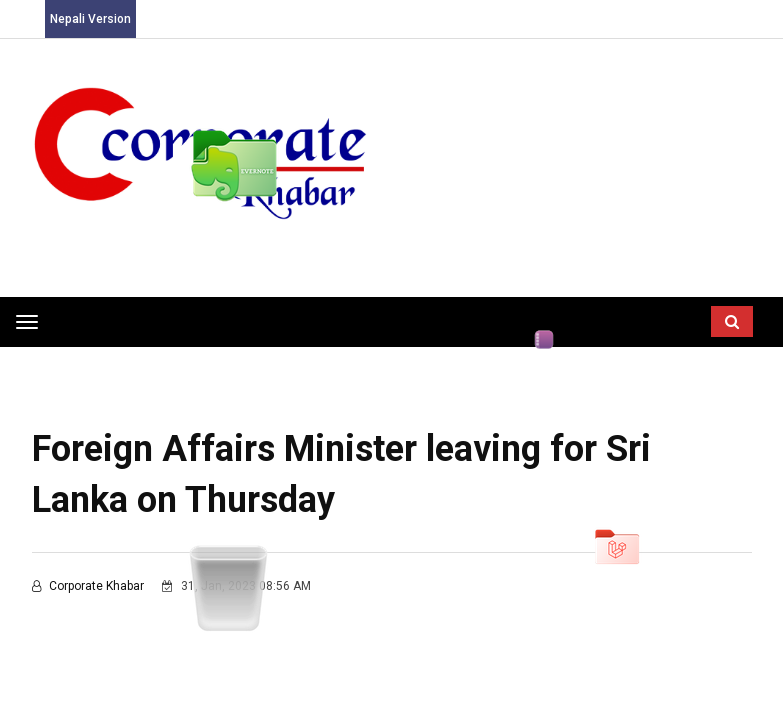 This screenshot has height=720, width=783. What do you see at coordinates (234, 165) in the screenshot?
I see `open evernote folder` at bounding box center [234, 165].